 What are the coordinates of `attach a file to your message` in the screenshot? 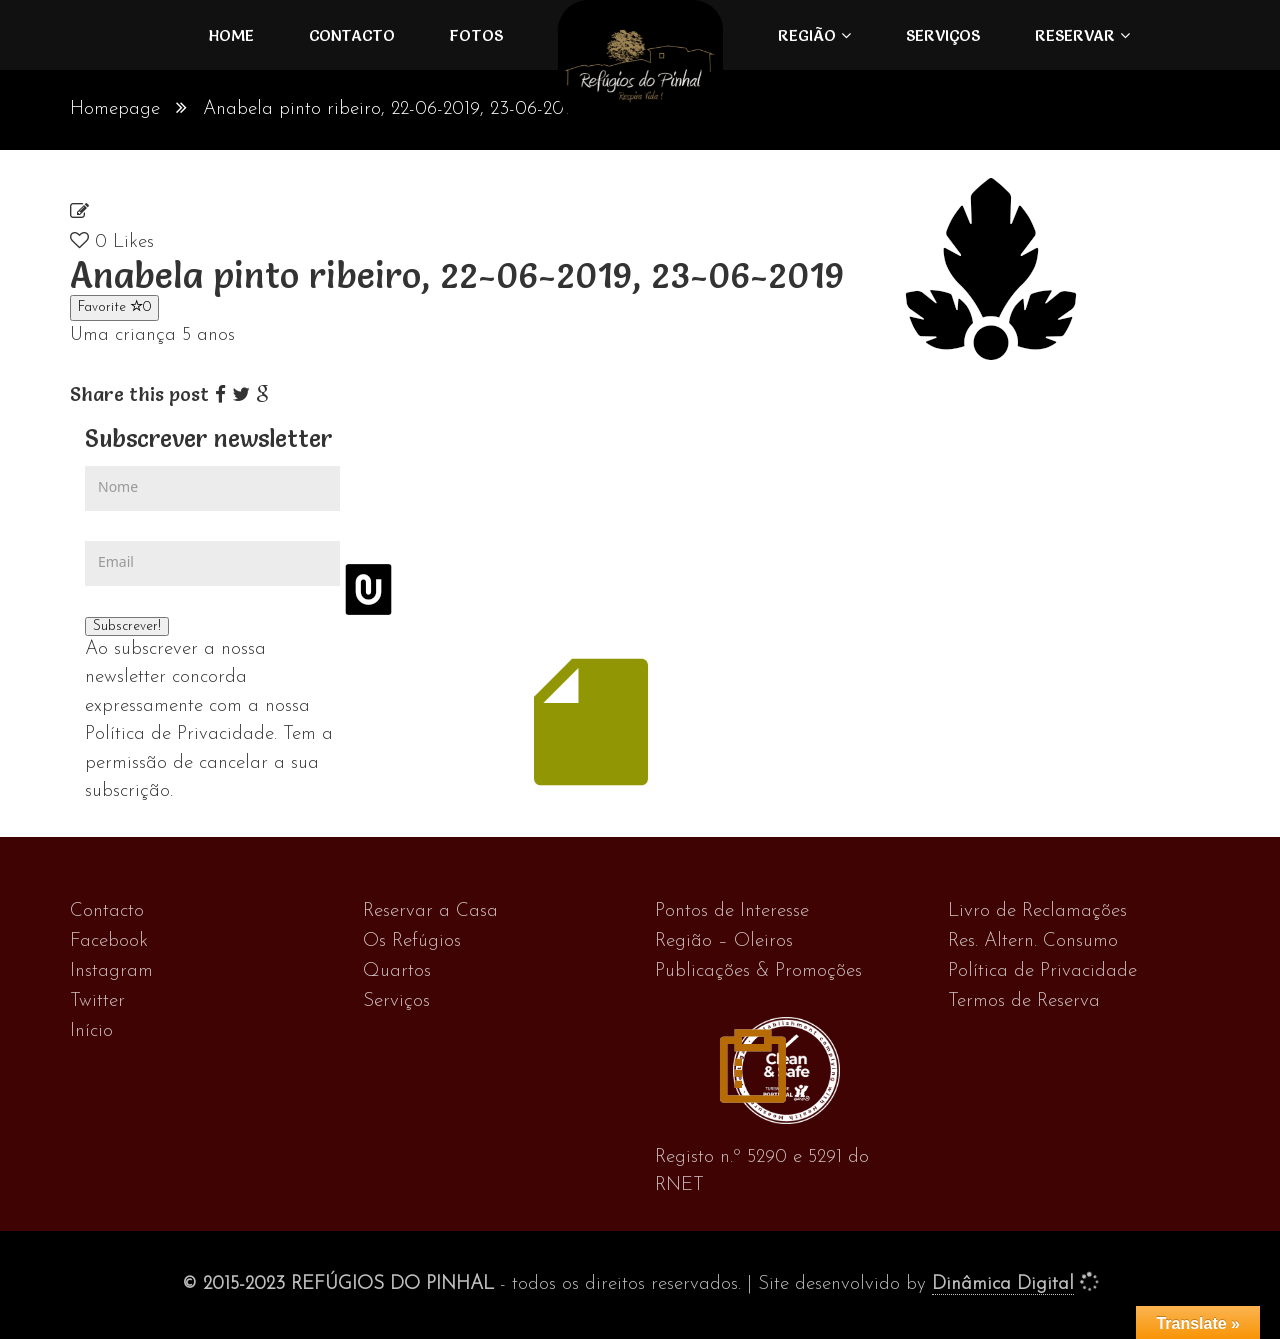 It's located at (368, 589).